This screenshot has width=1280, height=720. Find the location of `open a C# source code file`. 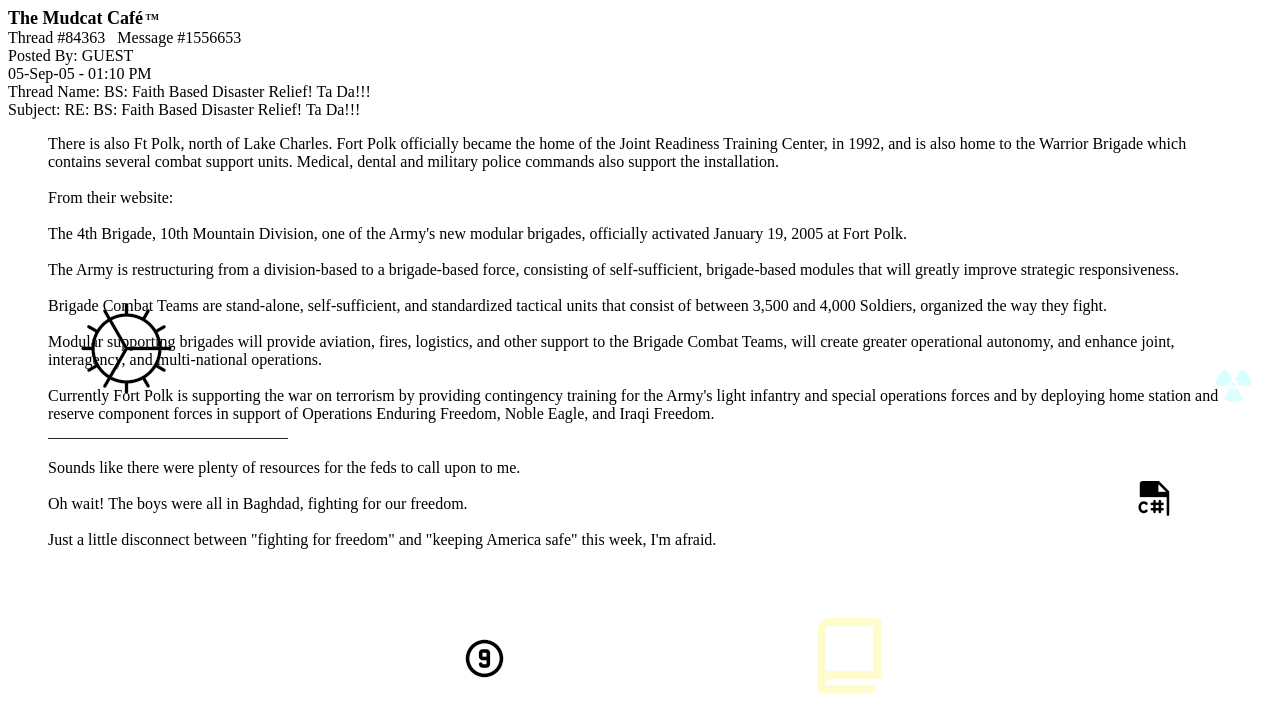

open a C# source code file is located at coordinates (1154, 498).